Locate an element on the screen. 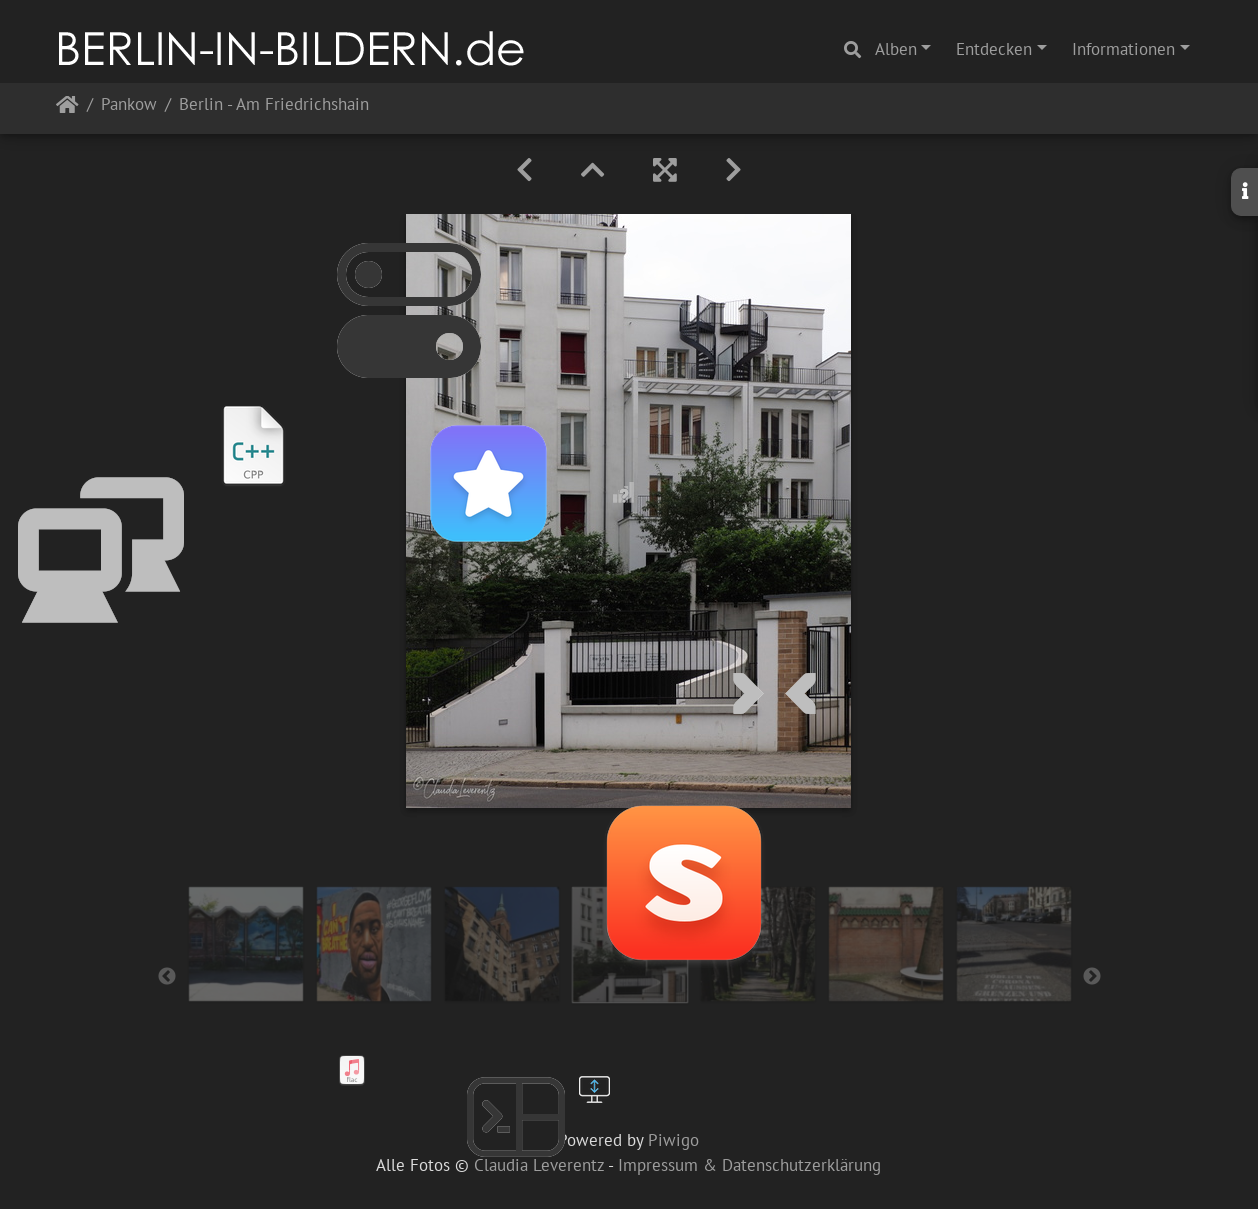 This screenshot has width=1258, height=1209. open StarUML modeling application is located at coordinates (488, 483).